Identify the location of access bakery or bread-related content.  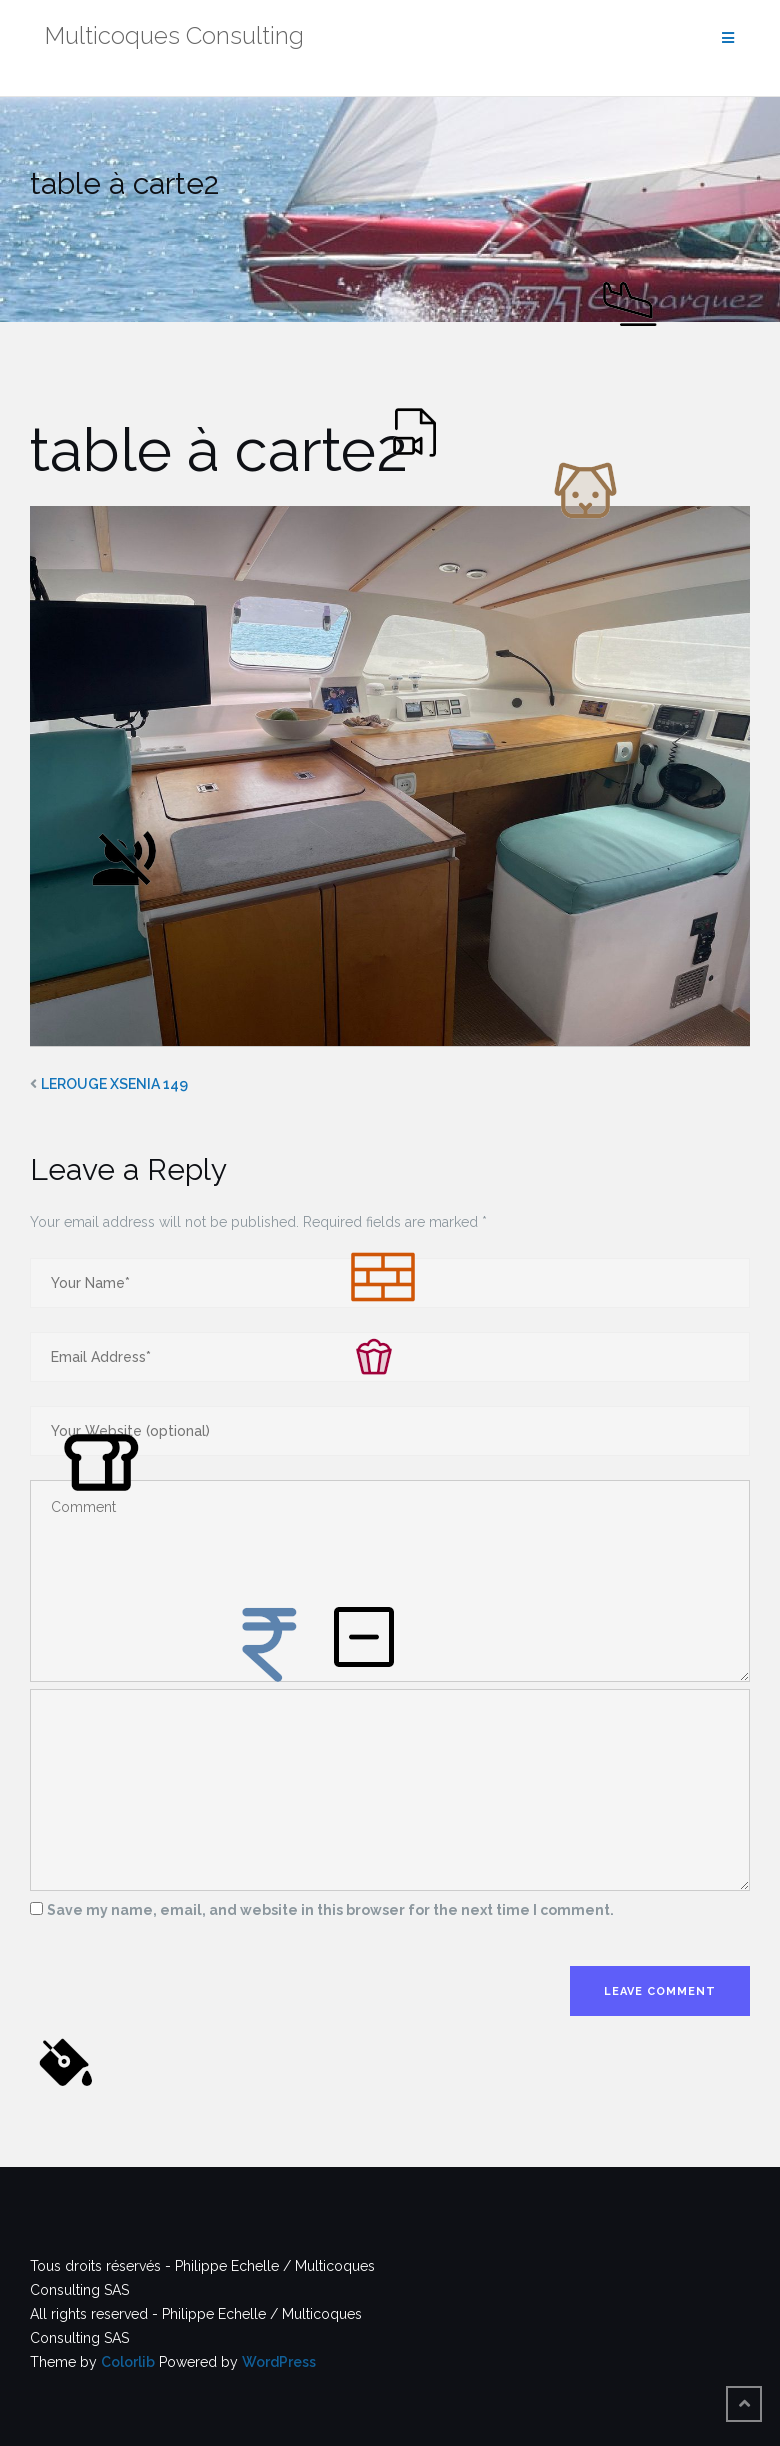
(102, 1462).